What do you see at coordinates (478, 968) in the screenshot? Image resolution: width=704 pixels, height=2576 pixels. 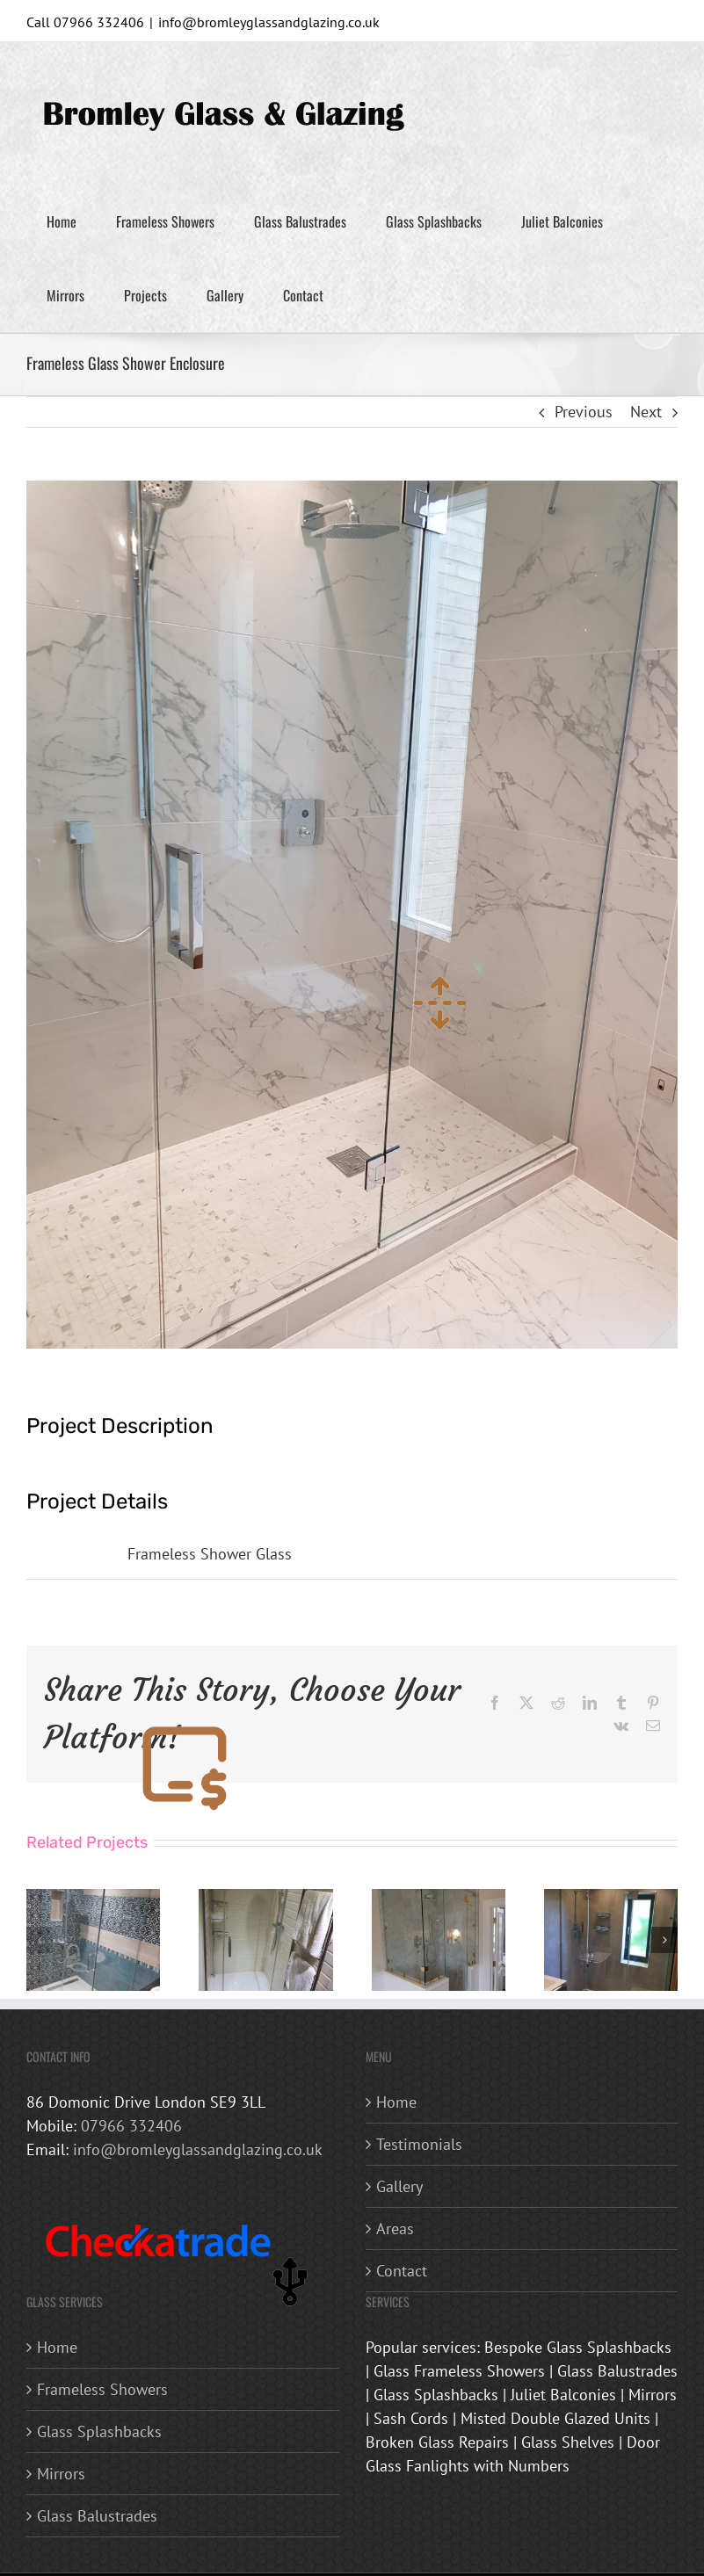 I see `indicates severe weather alert or tornado warning` at bounding box center [478, 968].